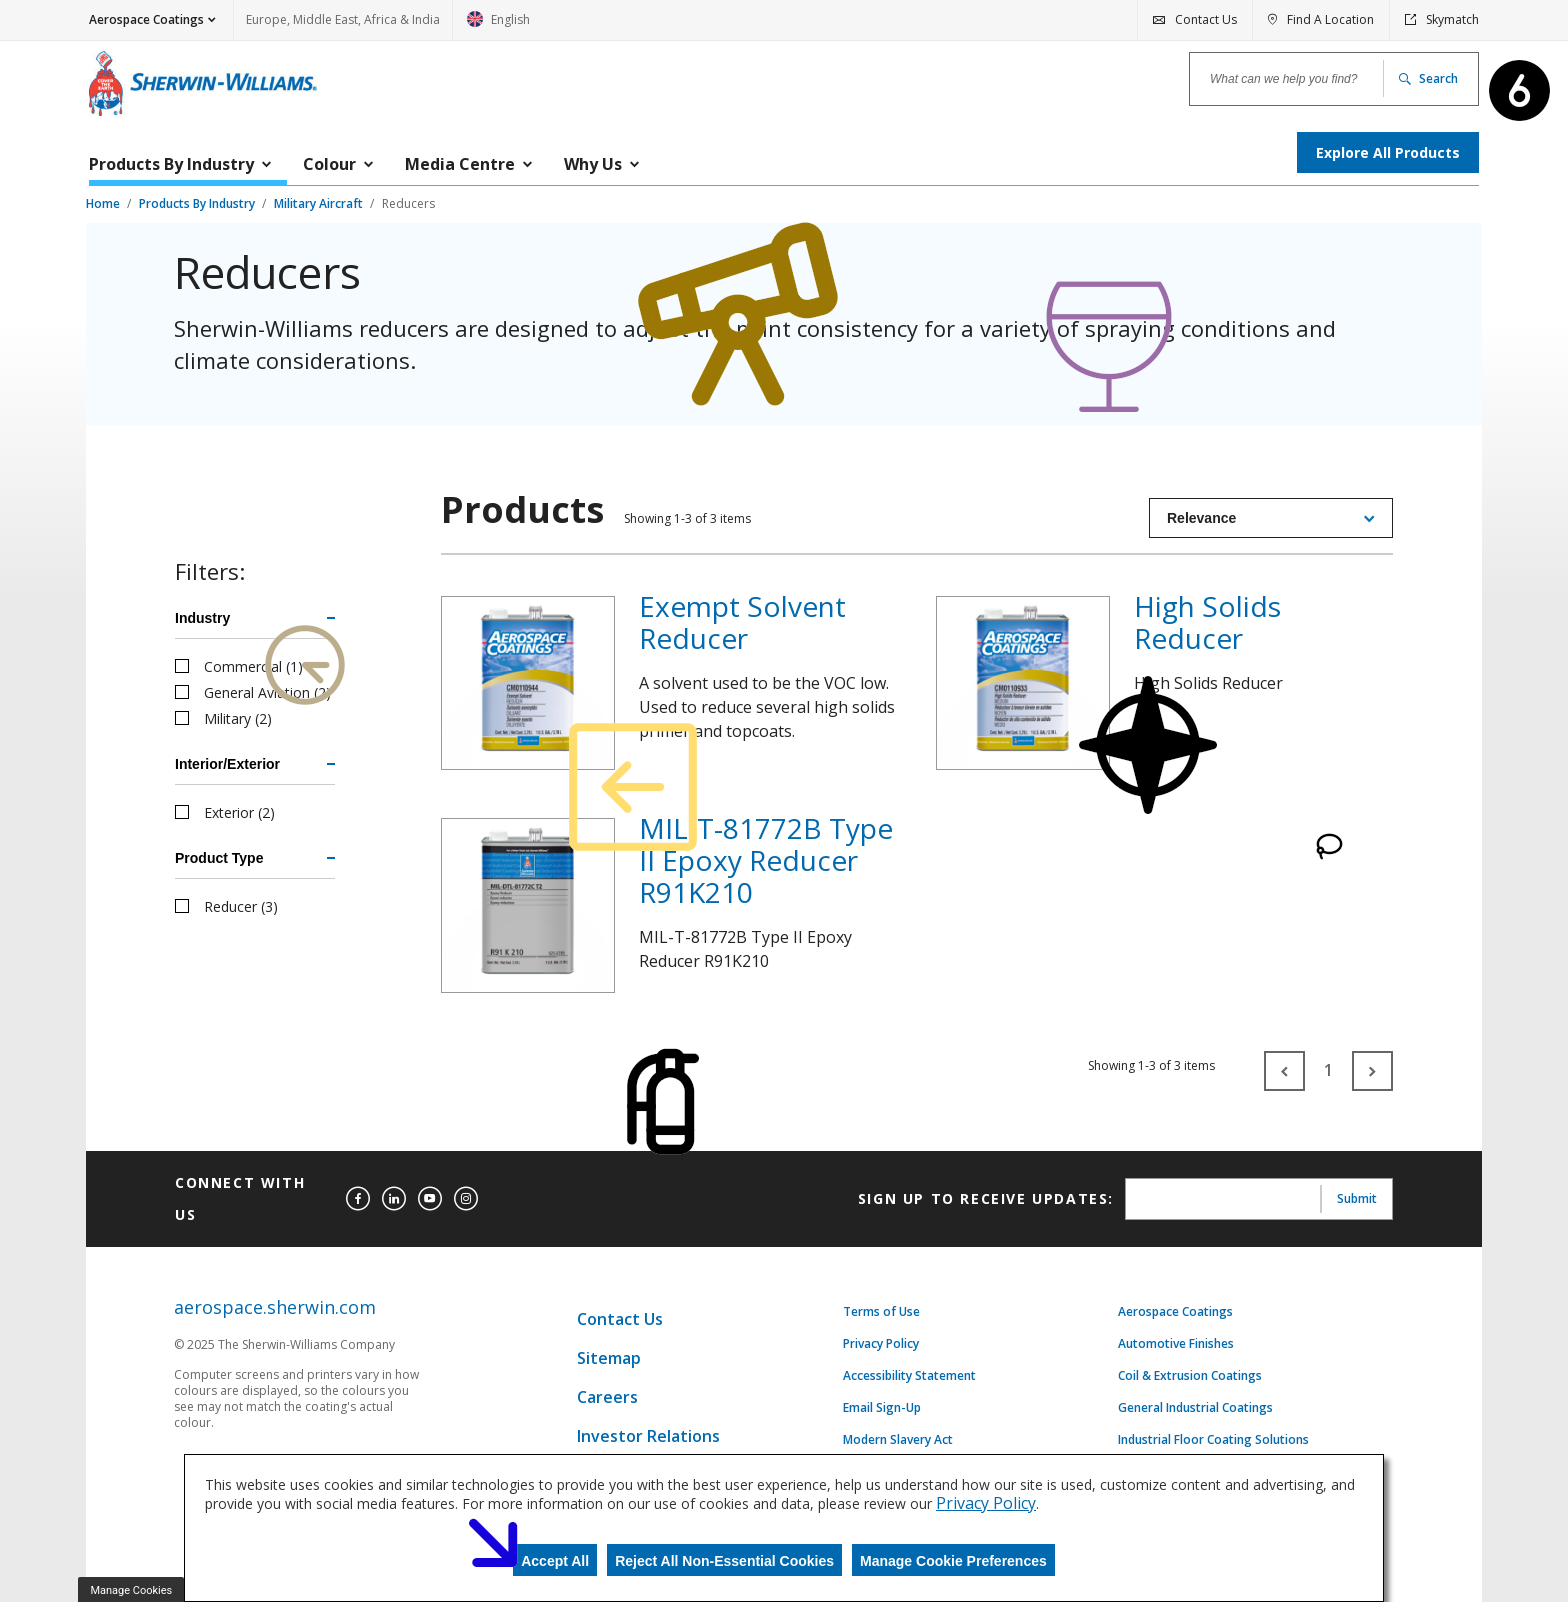 The image size is (1568, 1602). Describe the element at coordinates (633, 787) in the screenshot. I see `go back to the previous screen` at that location.